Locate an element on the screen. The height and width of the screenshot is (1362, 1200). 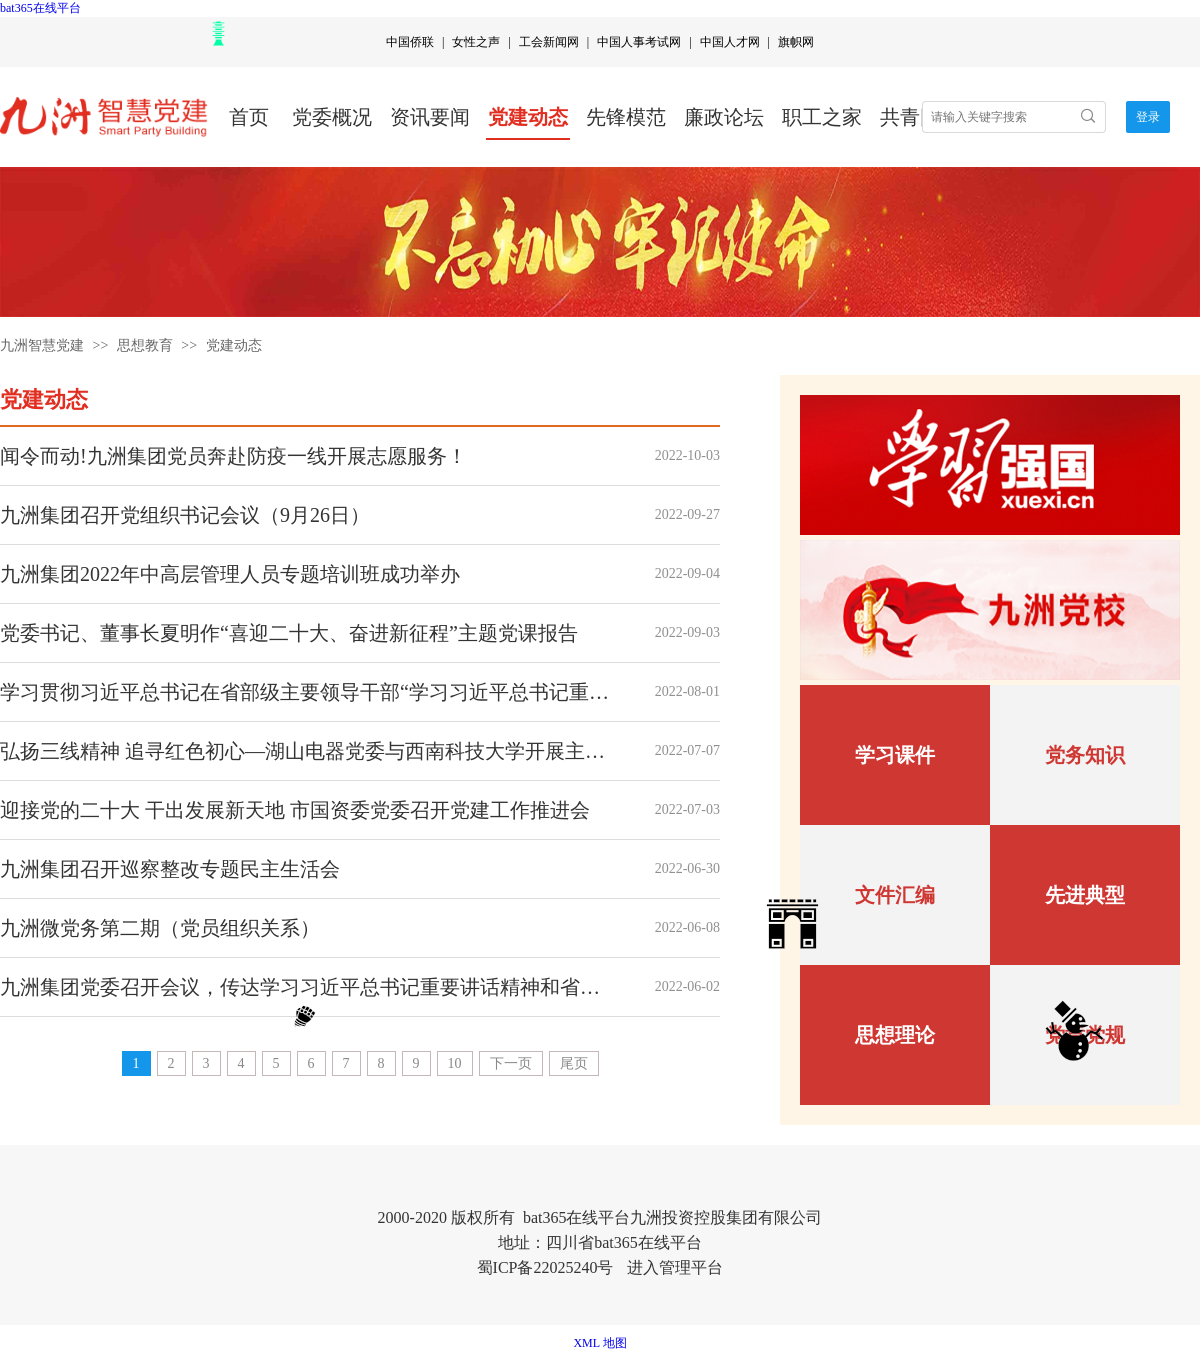
view Paris landmarks or points of interest is located at coordinates (792, 919).